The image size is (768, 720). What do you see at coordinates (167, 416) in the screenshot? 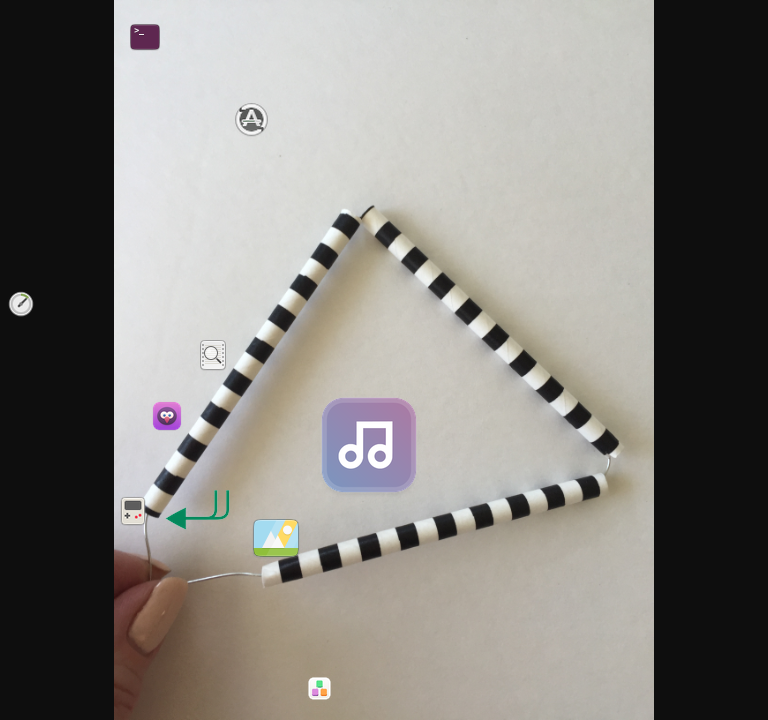
I see `open cawbird twitter client` at bounding box center [167, 416].